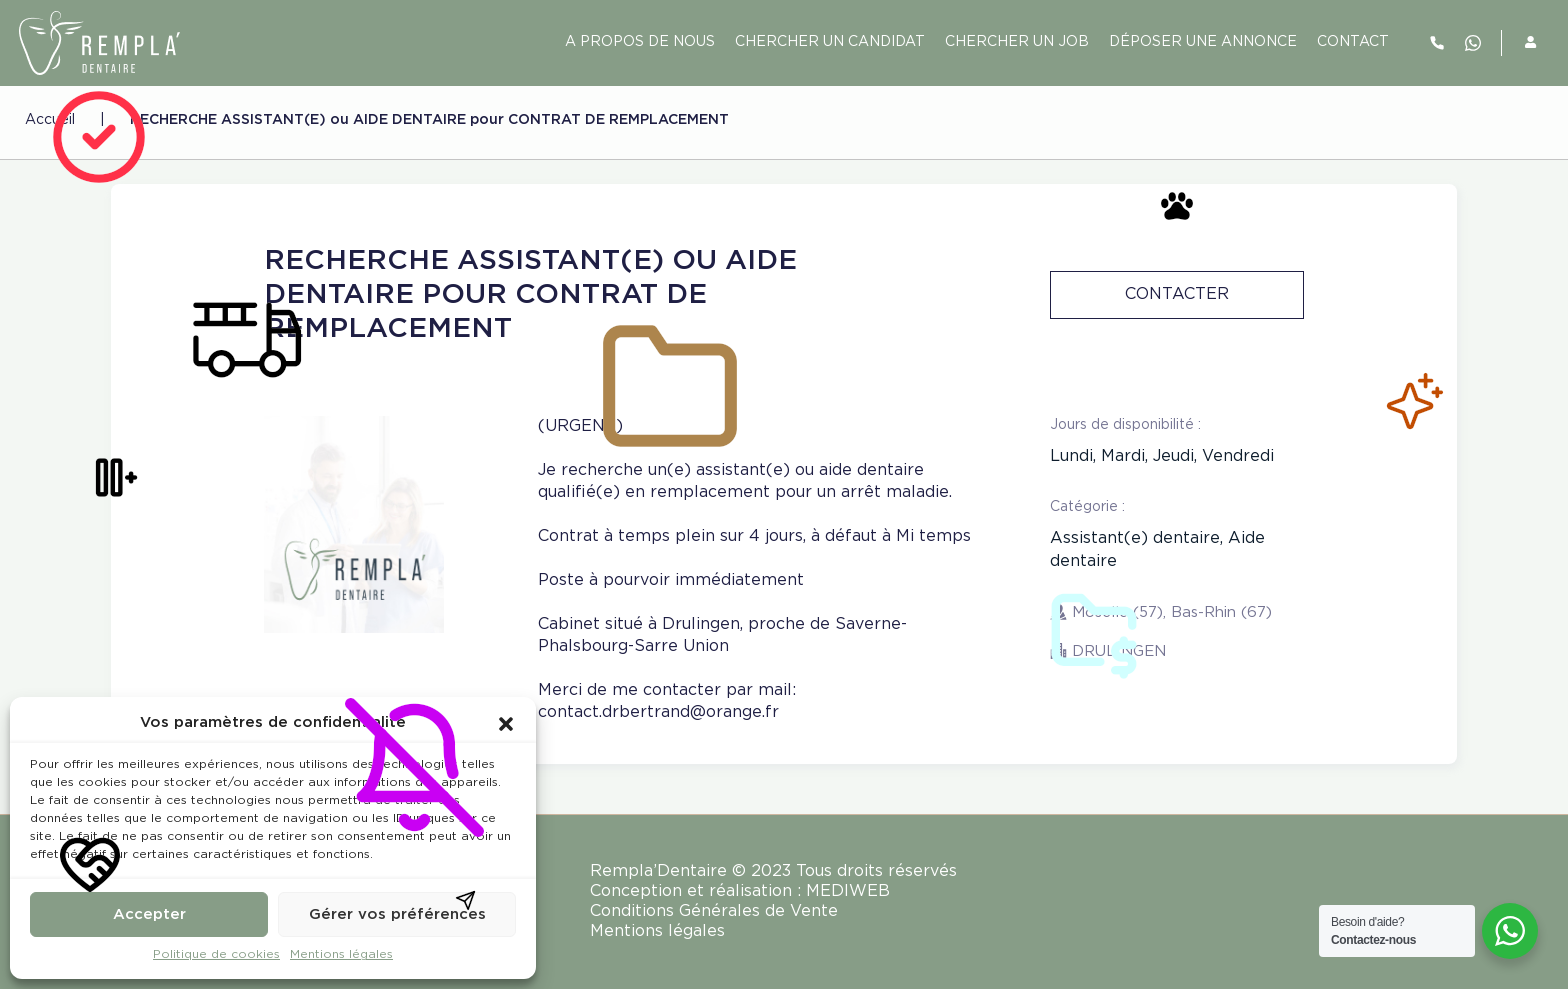 The width and height of the screenshot is (1568, 989). What do you see at coordinates (243, 334) in the screenshot?
I see `access emergency services information` at bounding box center [243, 334].